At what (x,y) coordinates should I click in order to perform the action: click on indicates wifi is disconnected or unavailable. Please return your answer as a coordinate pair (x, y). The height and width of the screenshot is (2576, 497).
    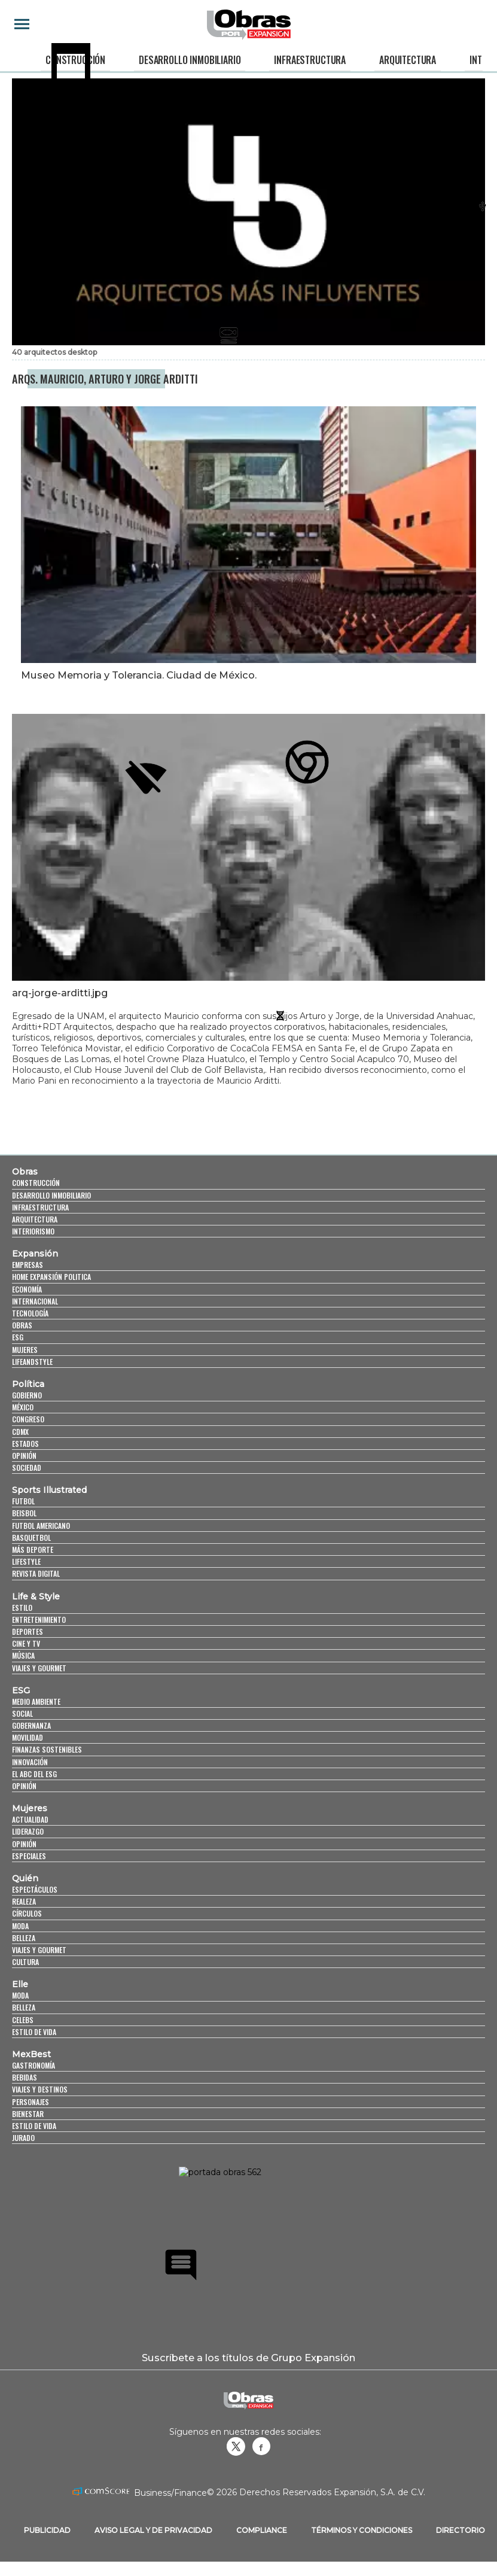
    Looking at the image, I should click on (146, 779).